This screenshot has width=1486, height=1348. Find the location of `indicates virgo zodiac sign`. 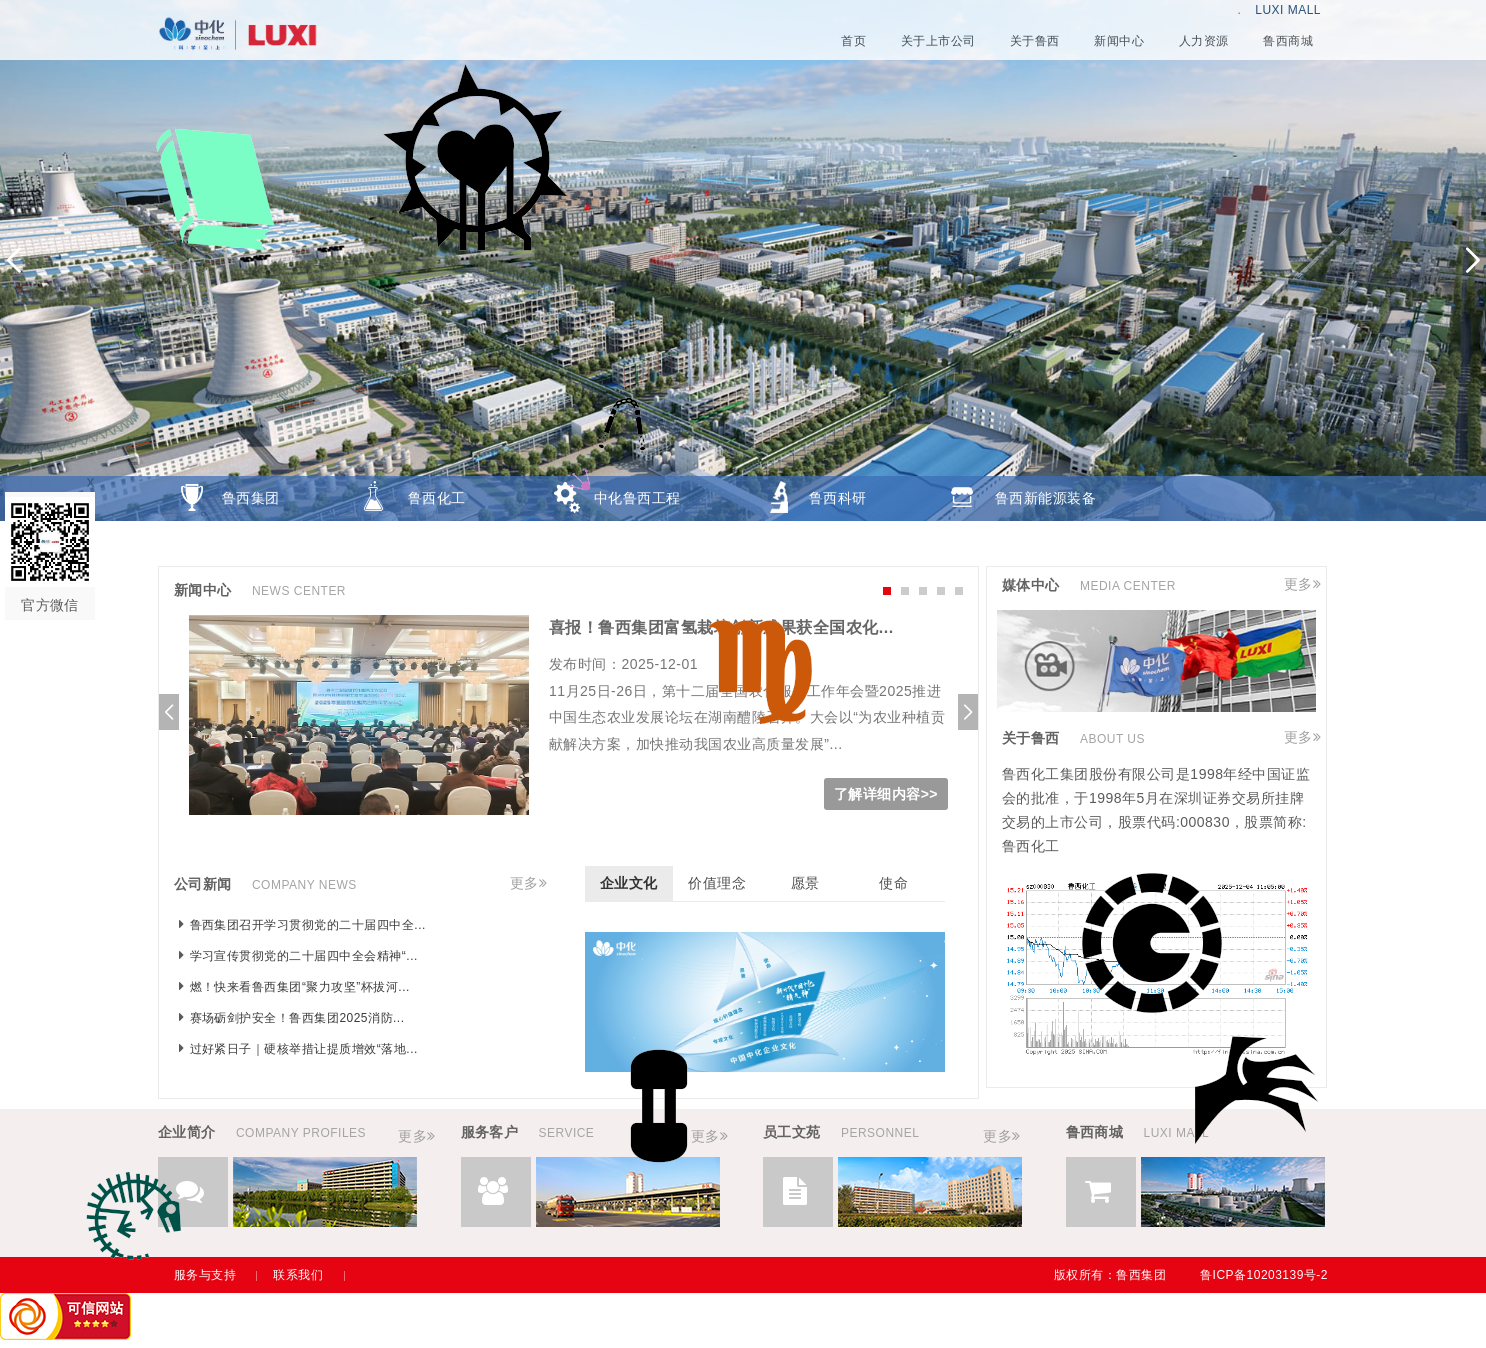

indicates virgo zodiac sign is located at coordinates (760, 672).